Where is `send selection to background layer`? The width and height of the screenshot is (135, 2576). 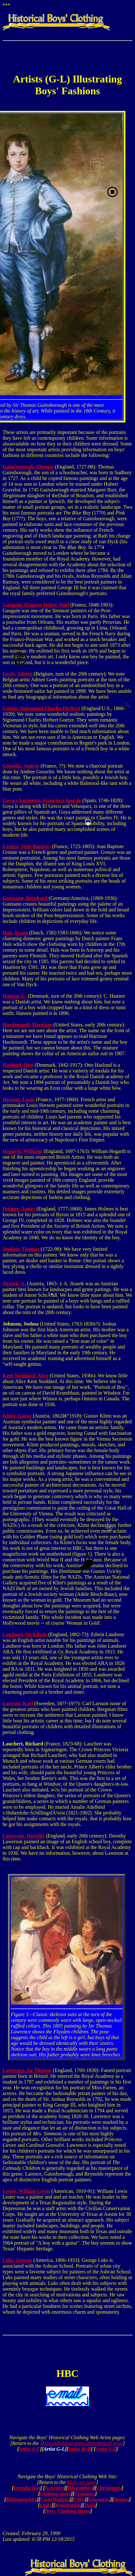
send selection to background layer is located at coordinates (97, 165).